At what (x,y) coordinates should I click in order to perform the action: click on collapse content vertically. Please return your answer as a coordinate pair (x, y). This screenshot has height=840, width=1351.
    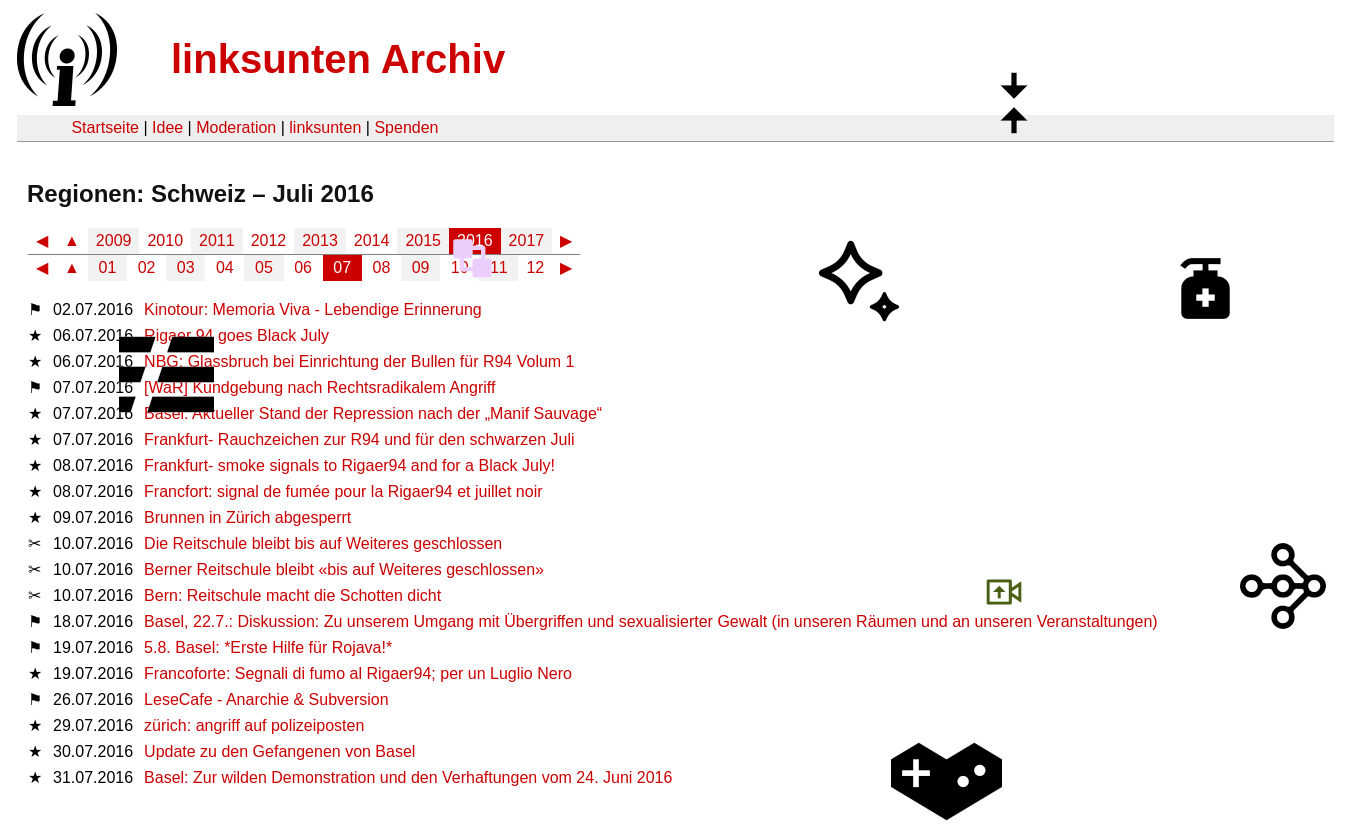
    Looking at the image, I should click on (1014, 103).